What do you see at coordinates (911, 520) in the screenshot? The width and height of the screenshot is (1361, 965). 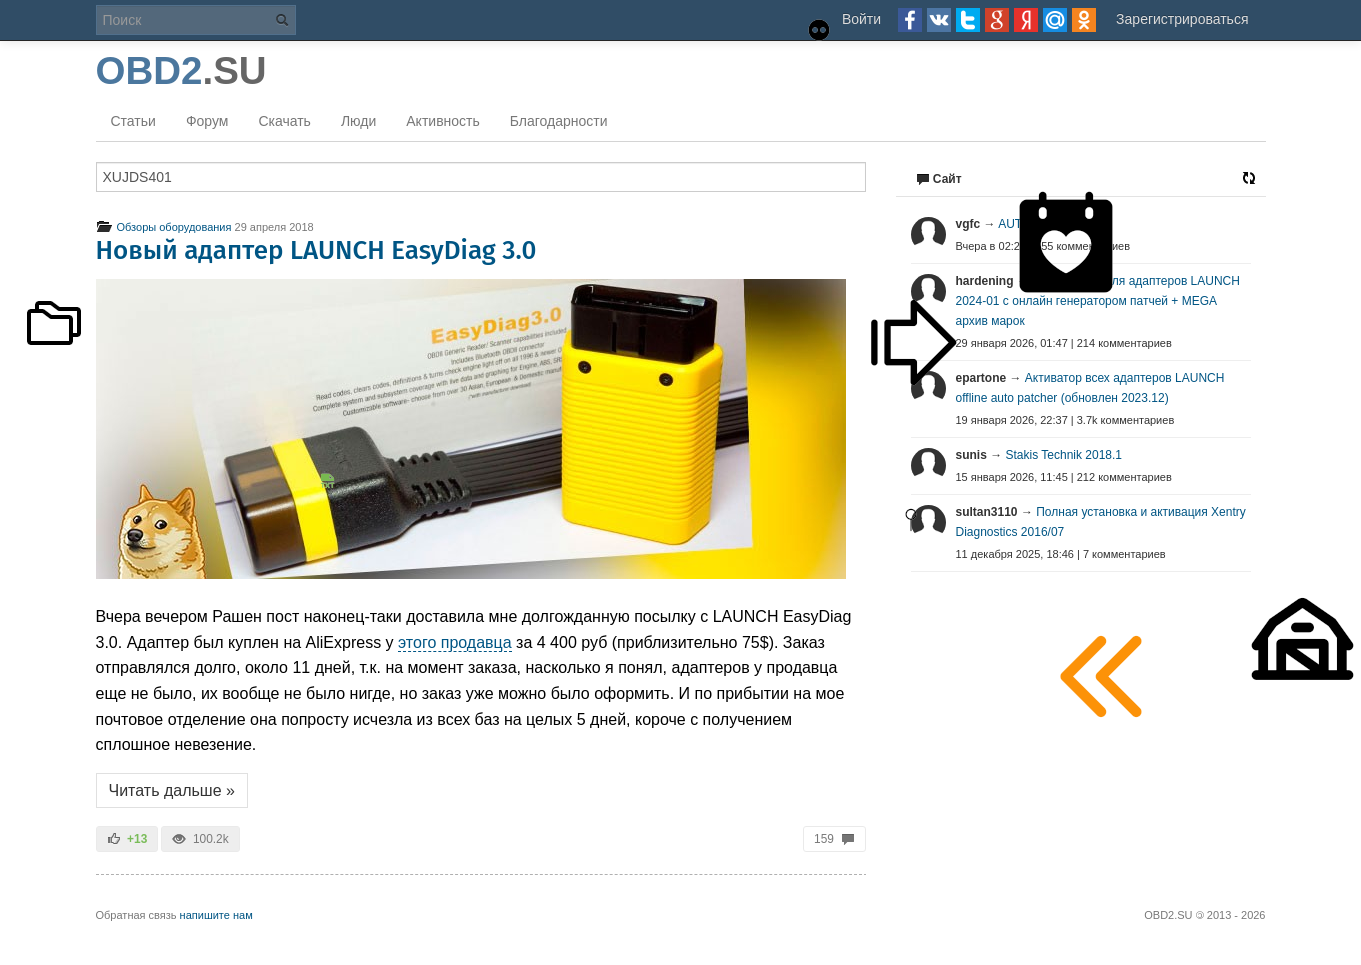 I see `mark a location on the map` at bounding box center [911, 520].